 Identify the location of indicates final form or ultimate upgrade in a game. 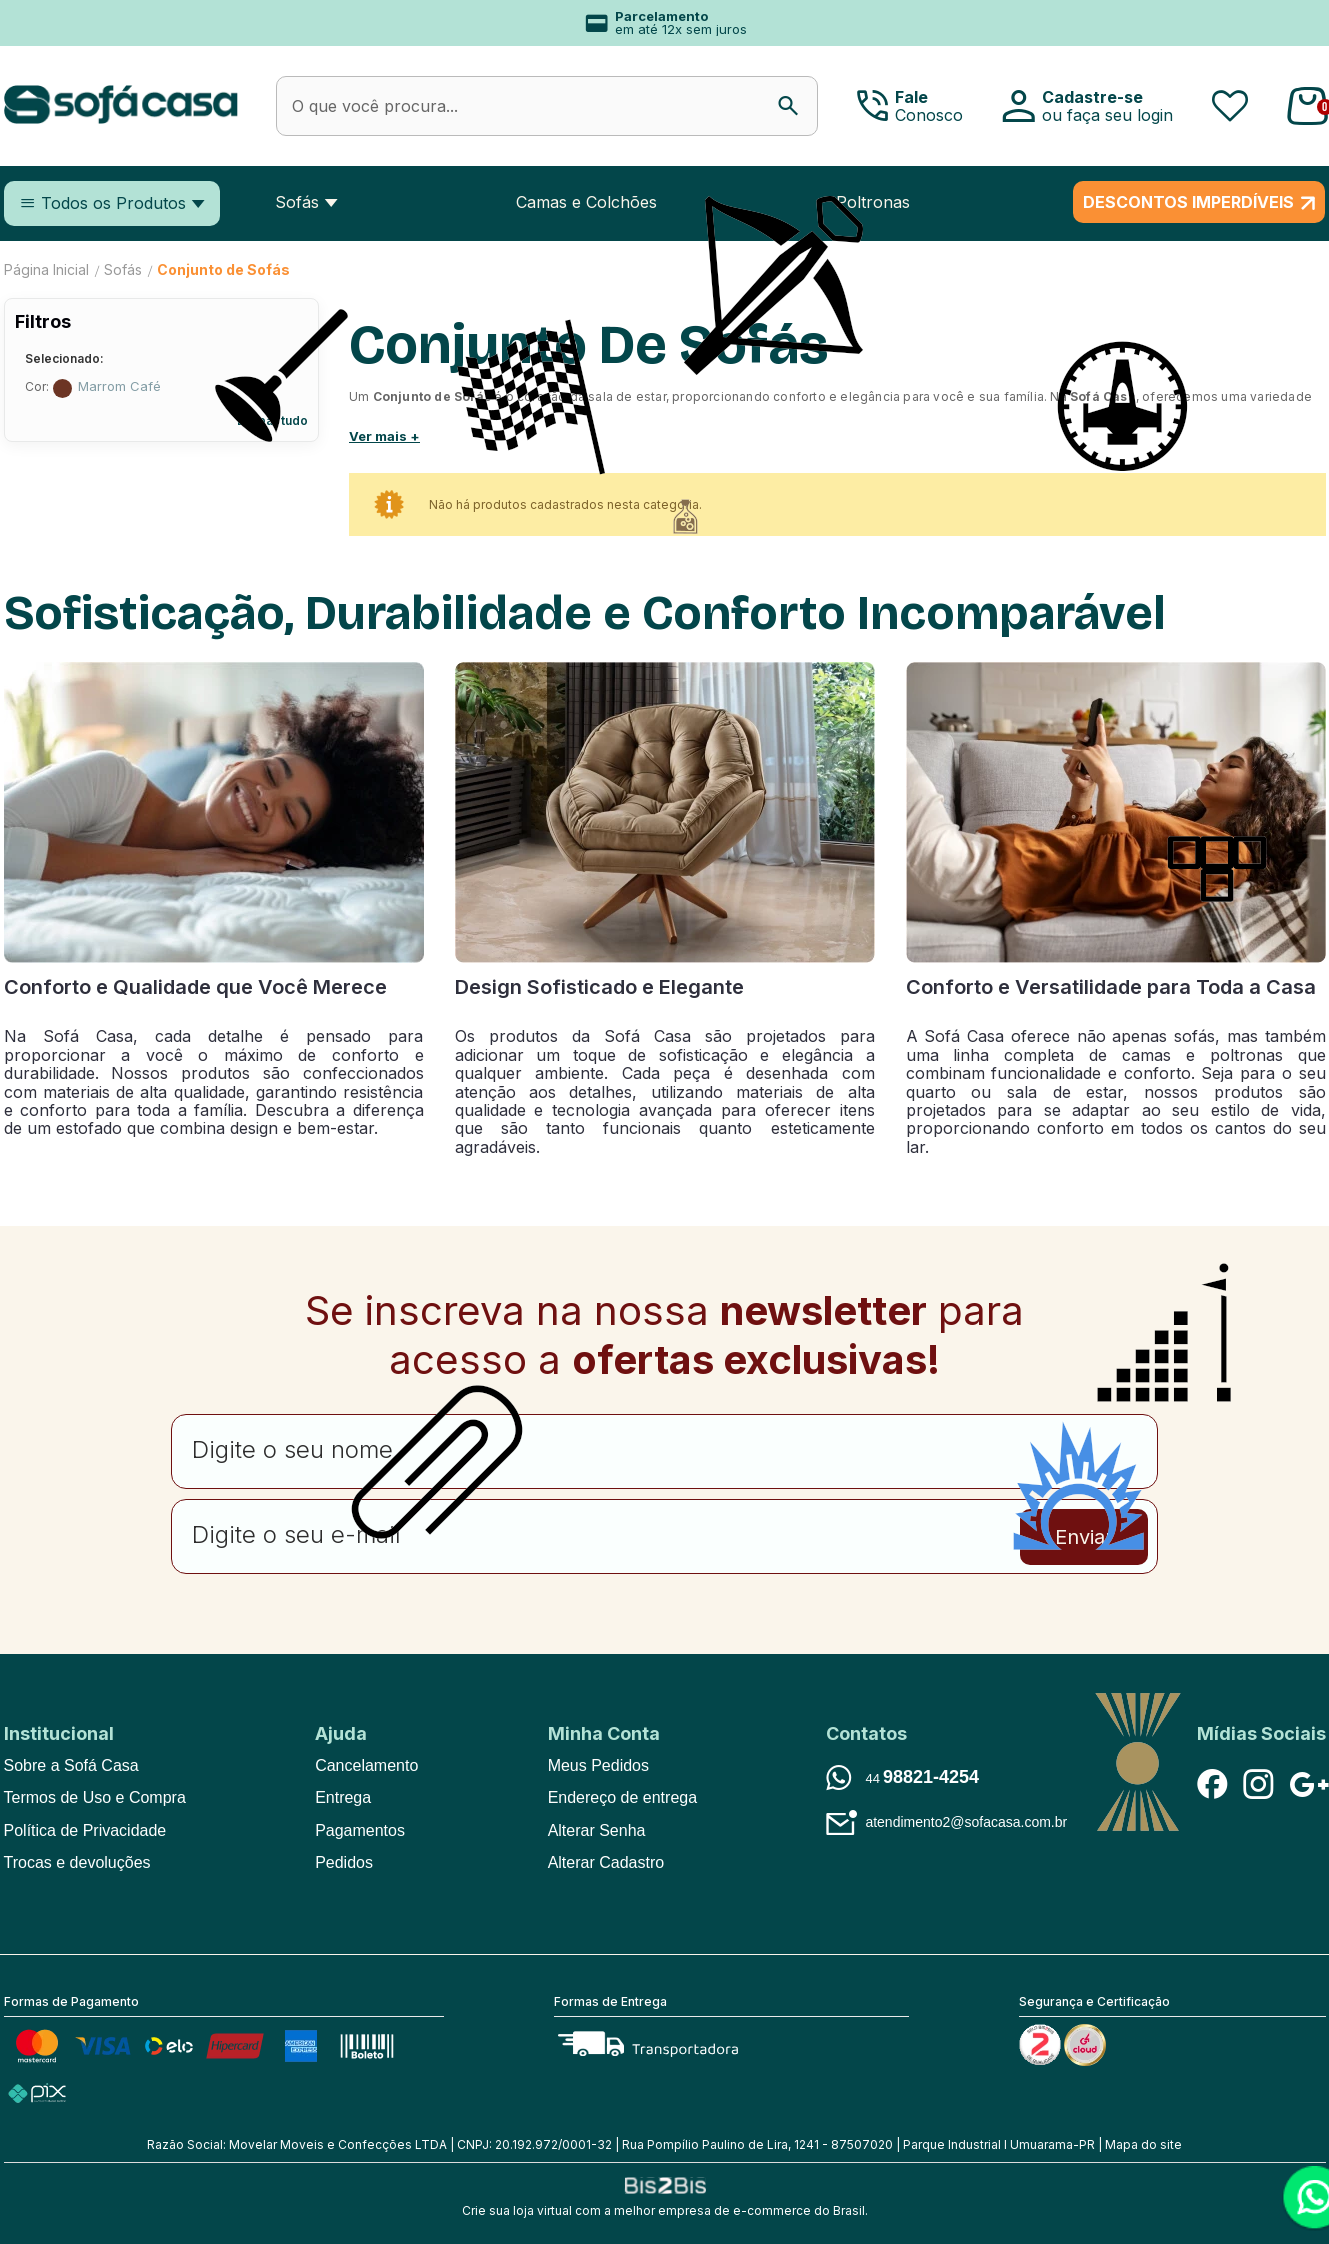
(1079, 1485).